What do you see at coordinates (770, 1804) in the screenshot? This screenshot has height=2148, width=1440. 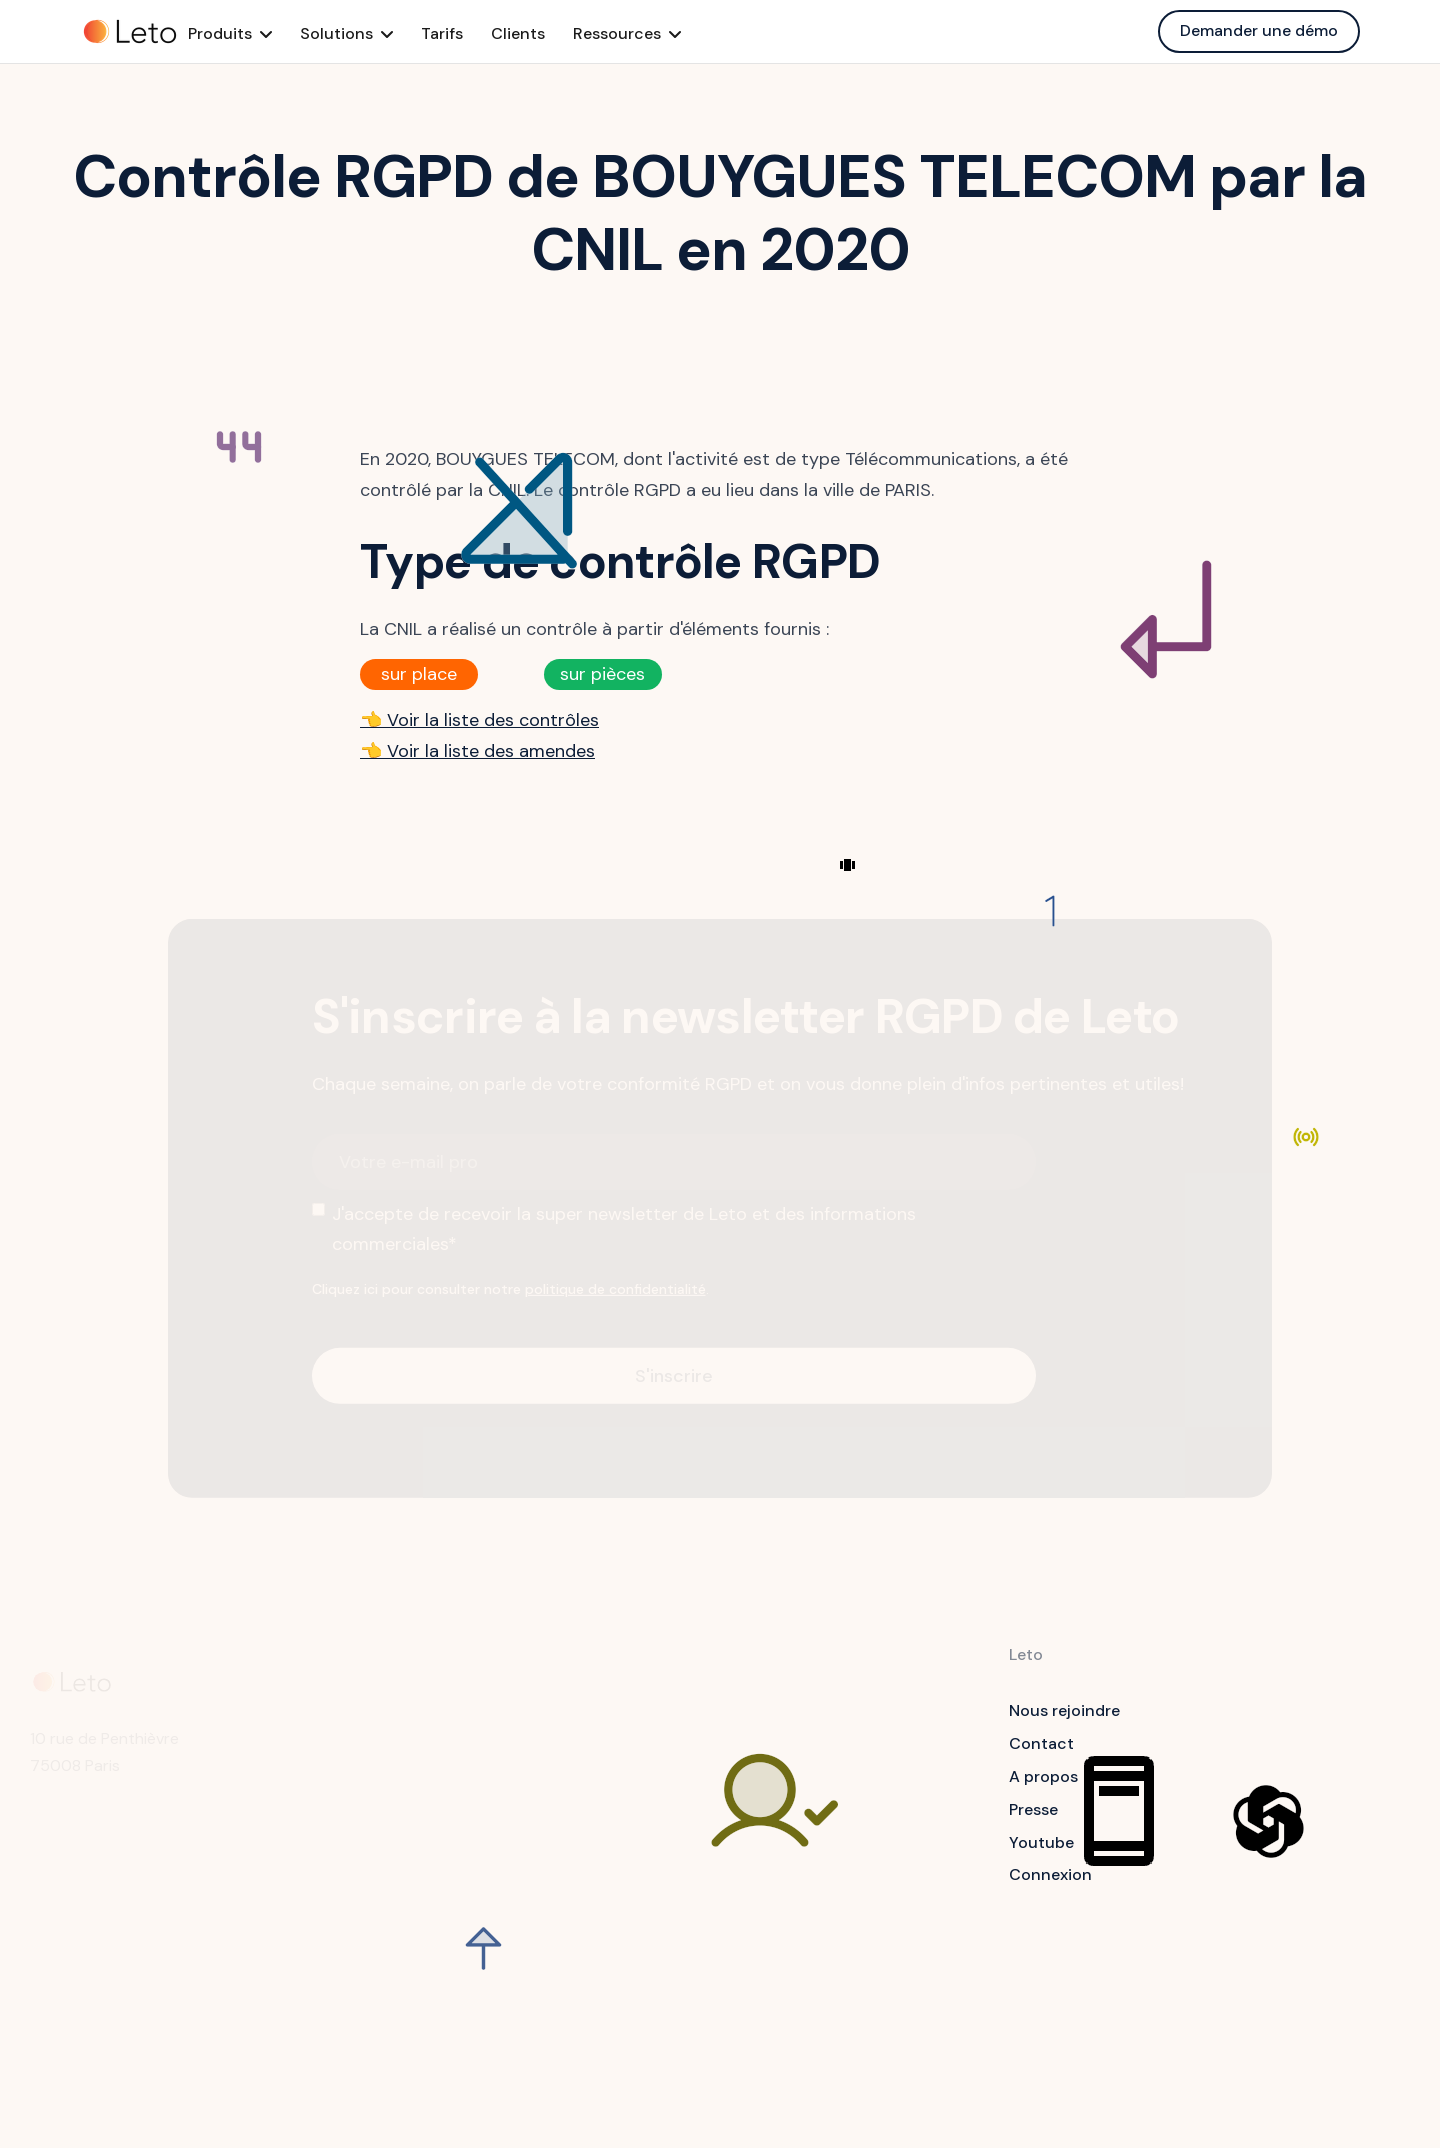 I see `confirm or verify a user account` at bounding box center [770, 1804].